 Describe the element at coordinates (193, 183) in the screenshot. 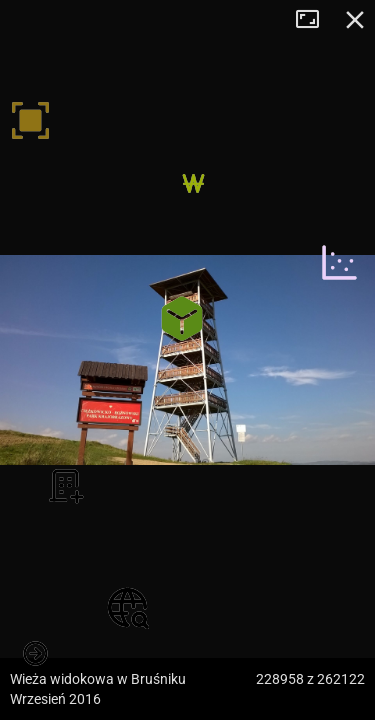

I see `indicates south korean won currency` at that location.